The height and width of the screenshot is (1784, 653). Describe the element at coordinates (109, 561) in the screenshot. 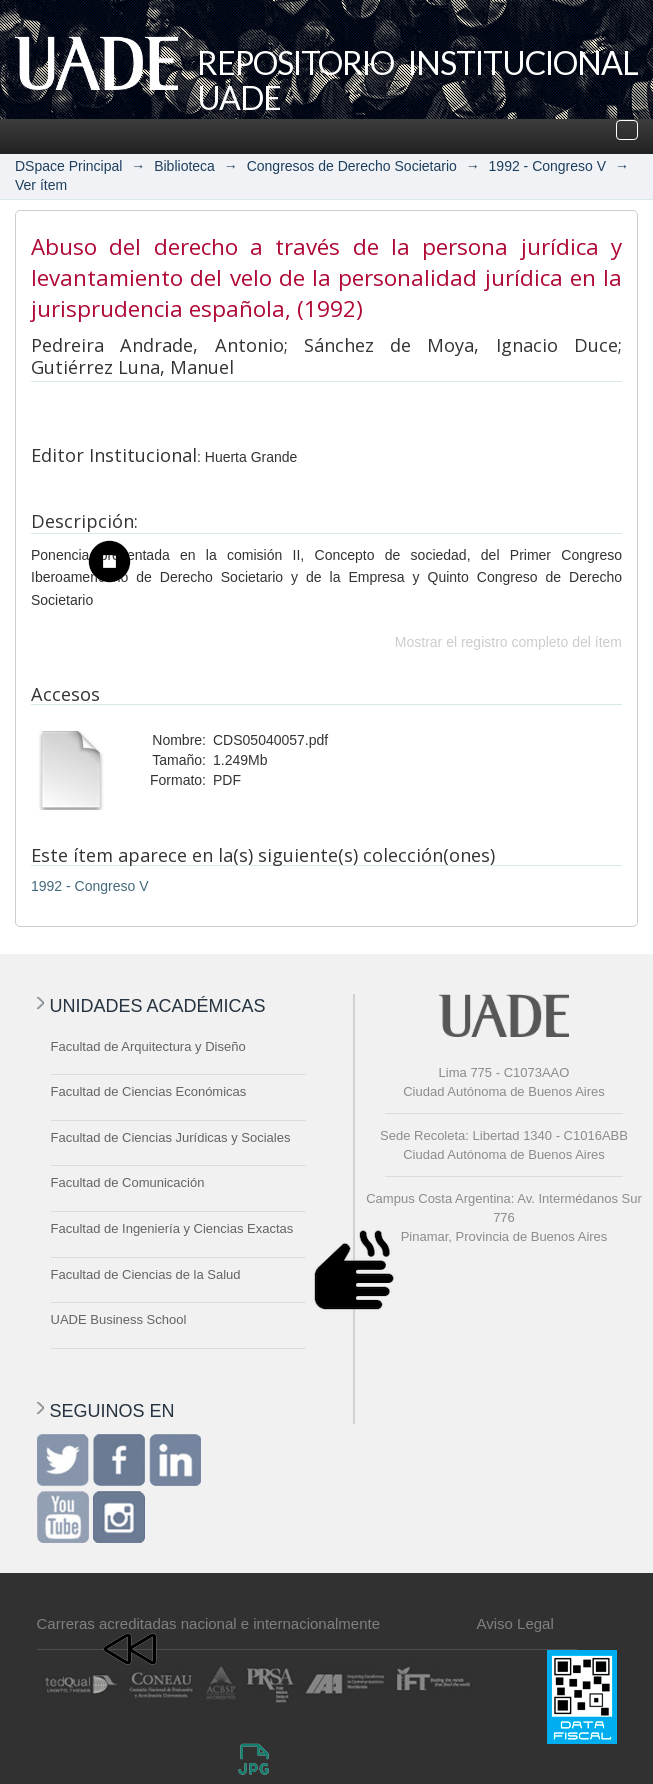

I see `stop media playback` at that location.